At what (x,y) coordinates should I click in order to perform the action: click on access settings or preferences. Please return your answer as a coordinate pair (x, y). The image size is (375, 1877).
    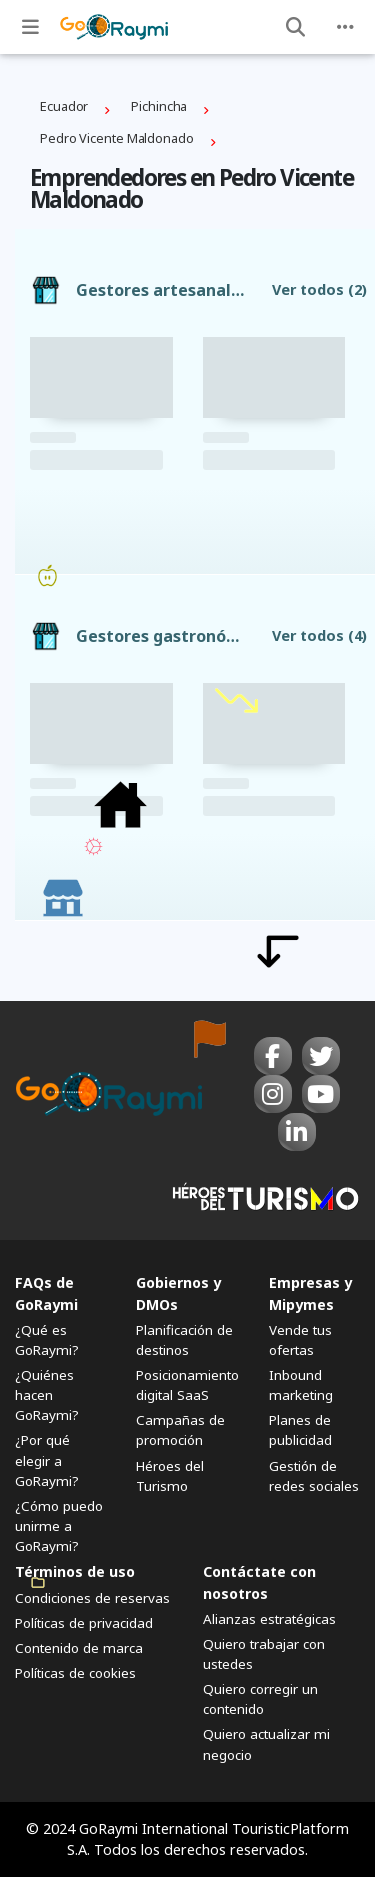
    Looking at the image, I should click on (93, 846).